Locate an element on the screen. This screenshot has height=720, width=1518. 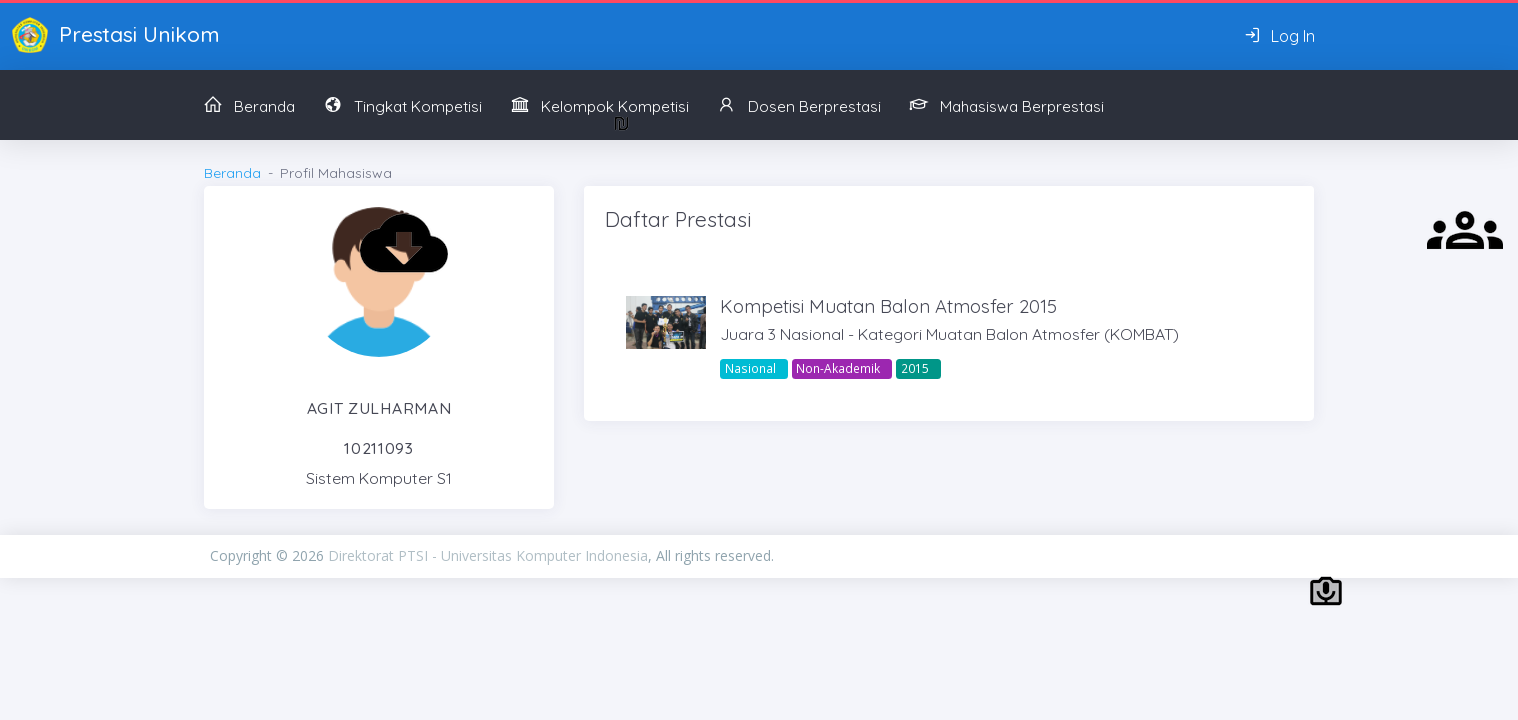
grant camera and microphone permissions is located at coordinates (1326, 591).